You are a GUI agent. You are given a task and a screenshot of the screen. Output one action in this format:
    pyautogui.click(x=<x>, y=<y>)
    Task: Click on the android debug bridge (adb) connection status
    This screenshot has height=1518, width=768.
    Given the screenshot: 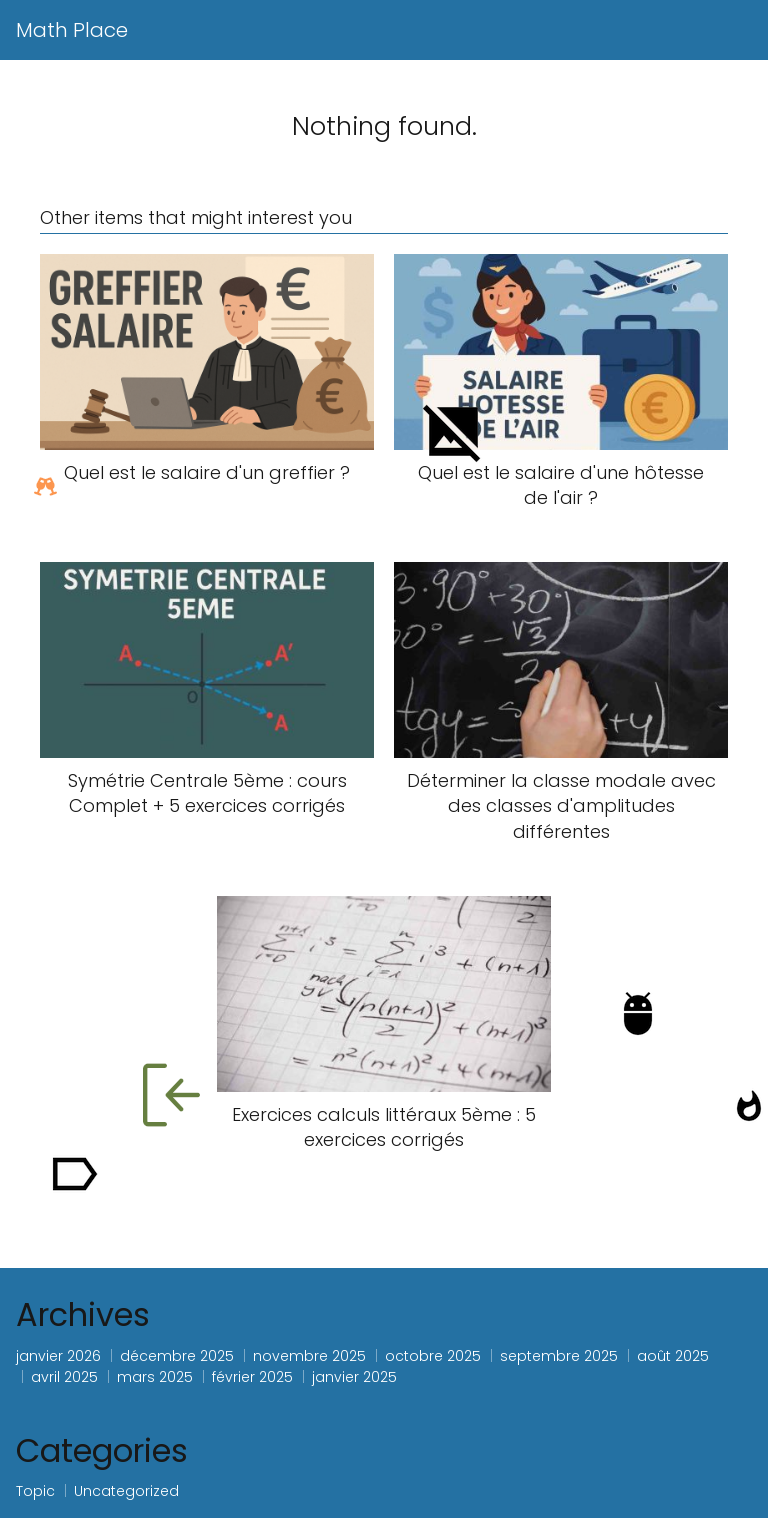 What is the action you would take?
    pyautogui.click(x=638, y=1013)
    